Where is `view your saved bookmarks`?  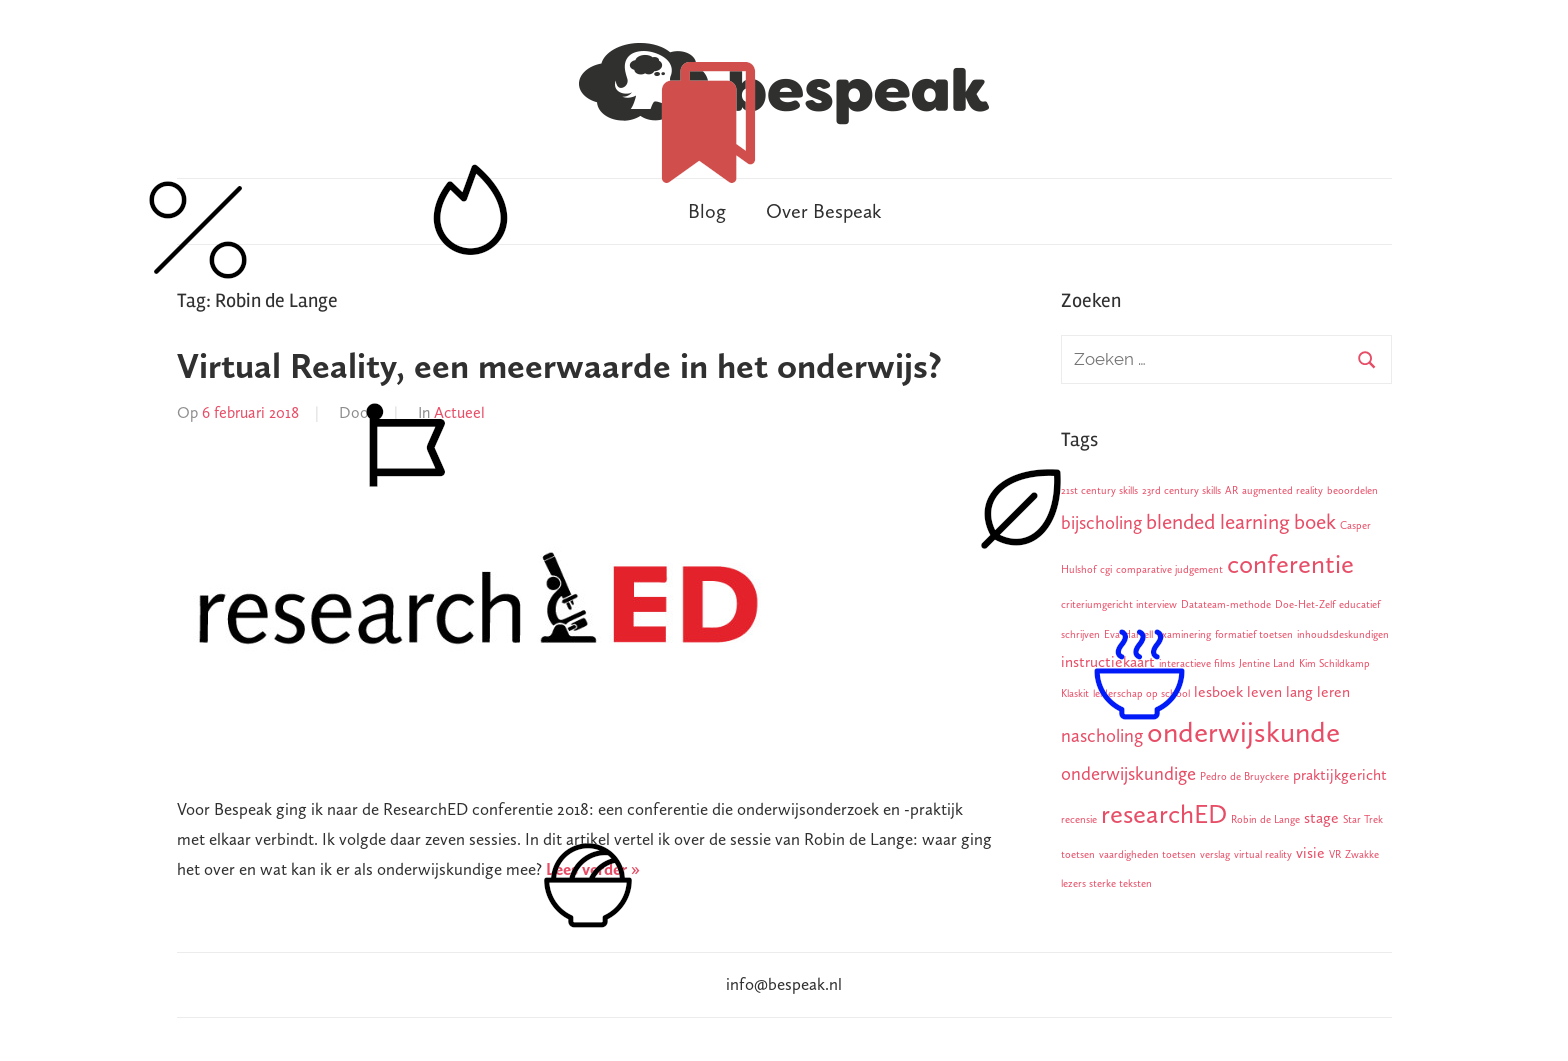 view your saved bookmarks is located at coordinates (708, 122).